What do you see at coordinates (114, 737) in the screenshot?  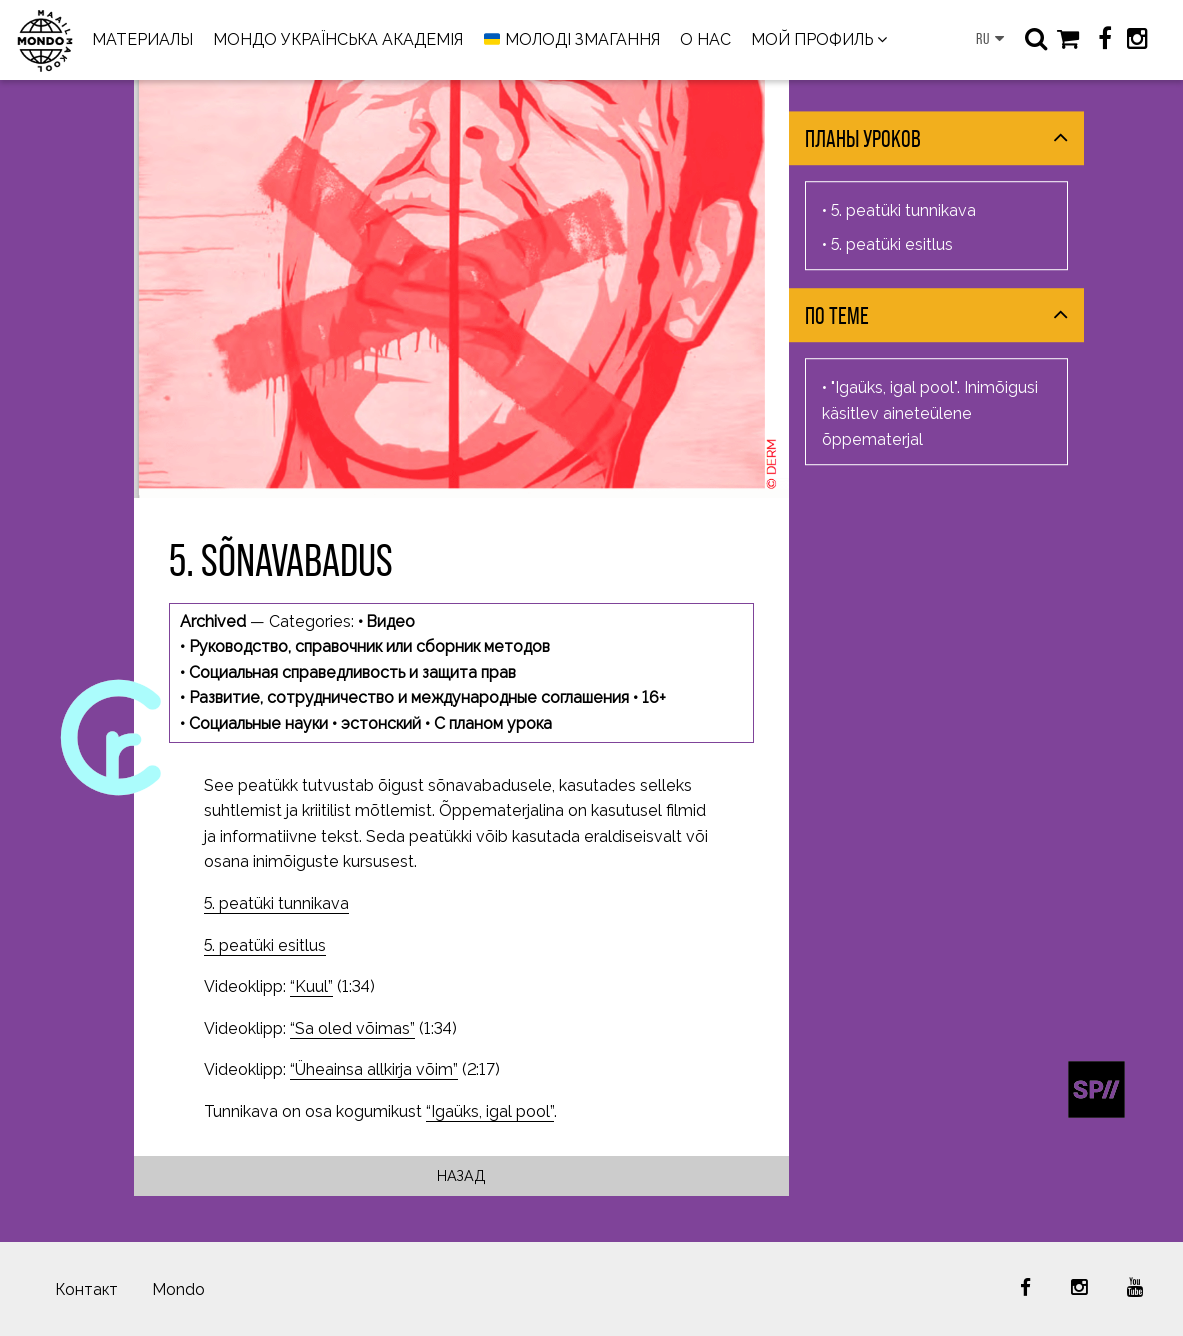 I see `indicates brazilian cruzeiro currency` at bounding box center [114, 737].